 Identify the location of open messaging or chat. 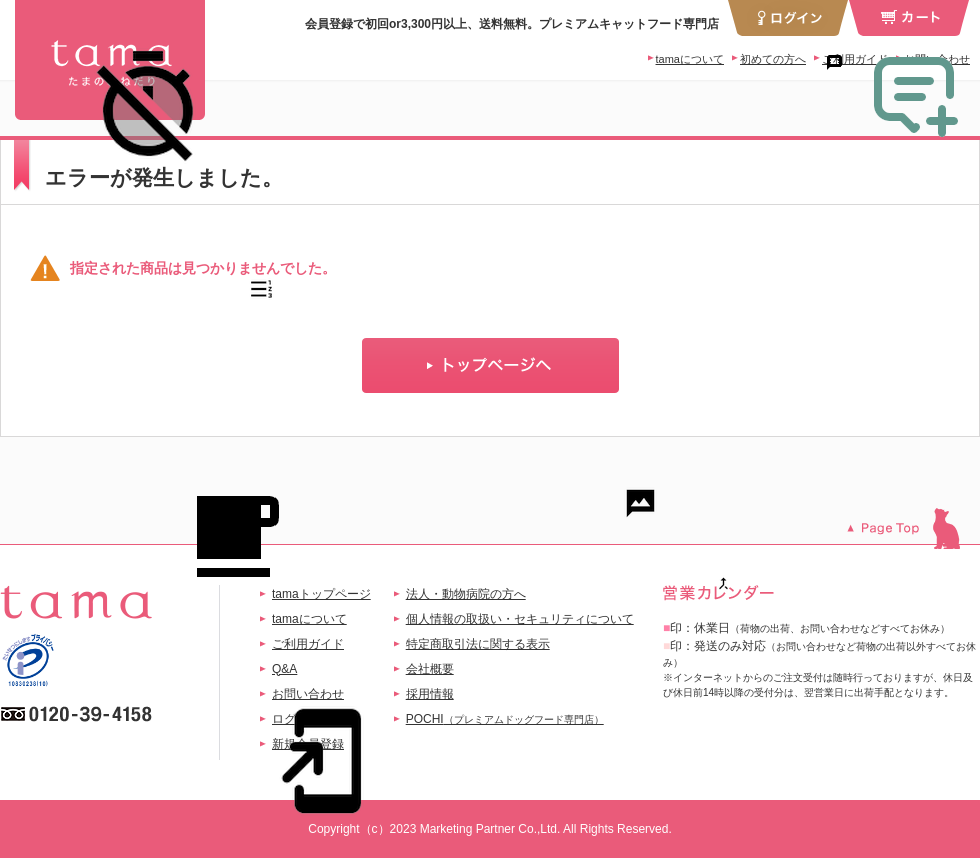
(834, 62).